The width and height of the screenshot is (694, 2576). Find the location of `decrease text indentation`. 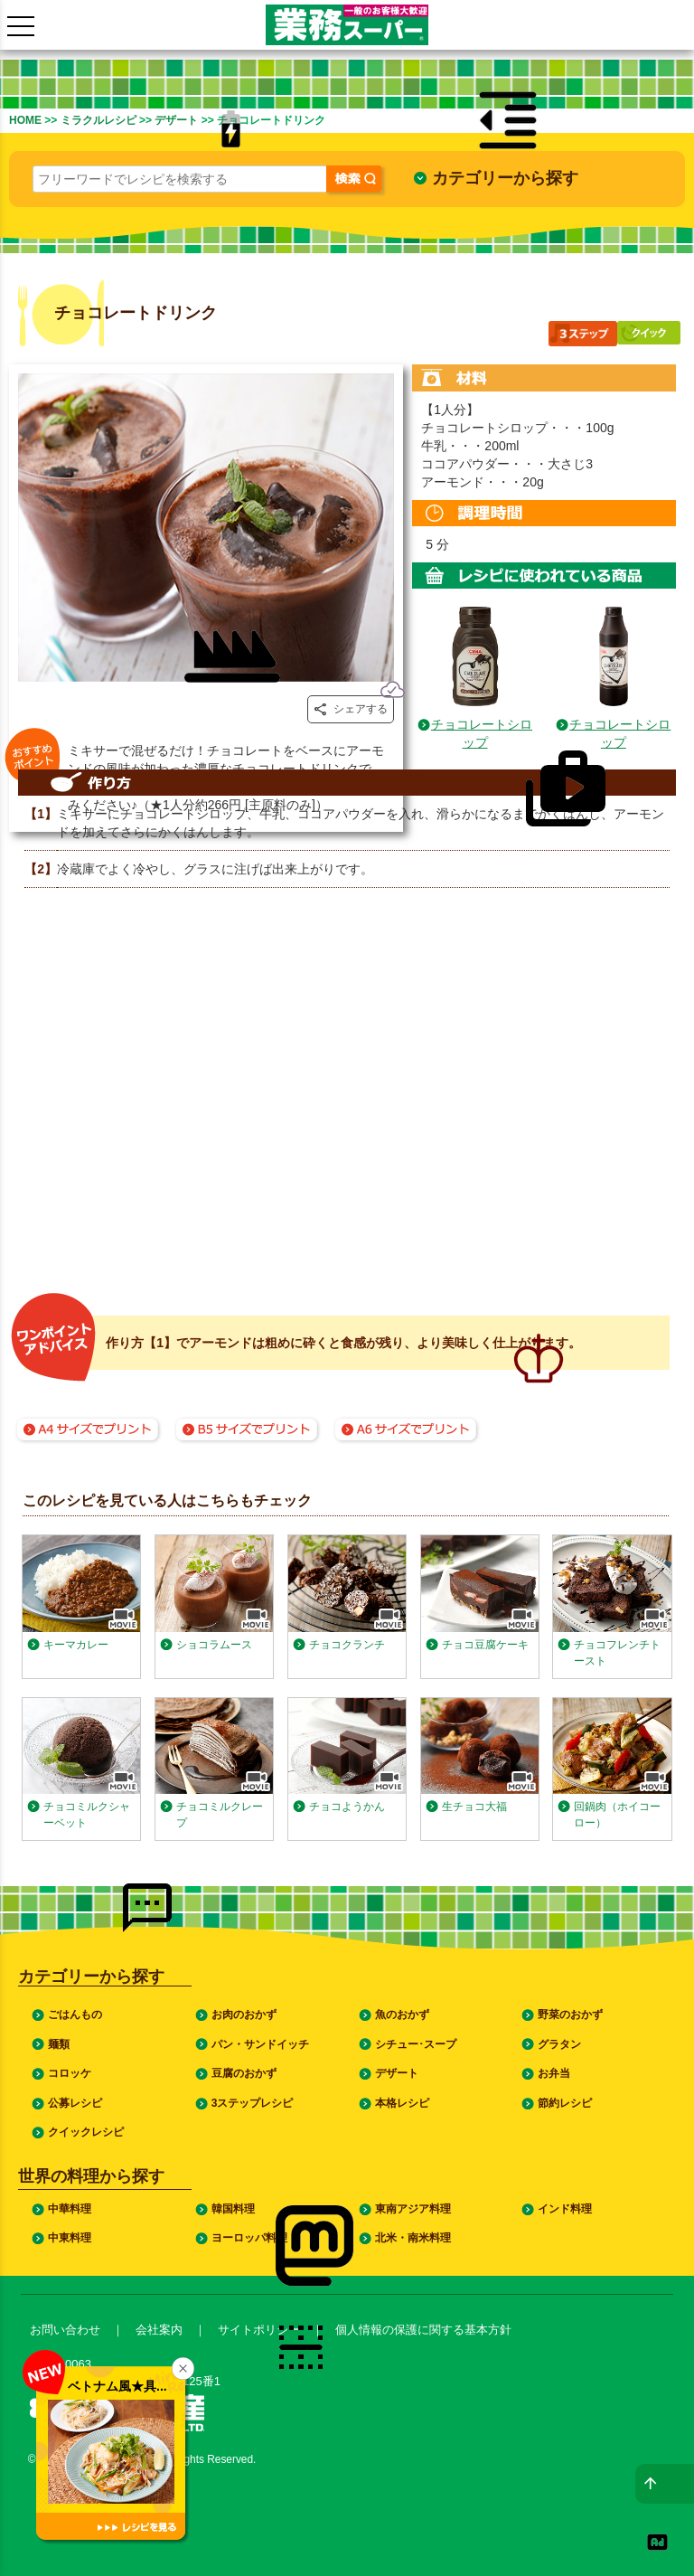

decrease text indentation is located at coordinates (508, 120).